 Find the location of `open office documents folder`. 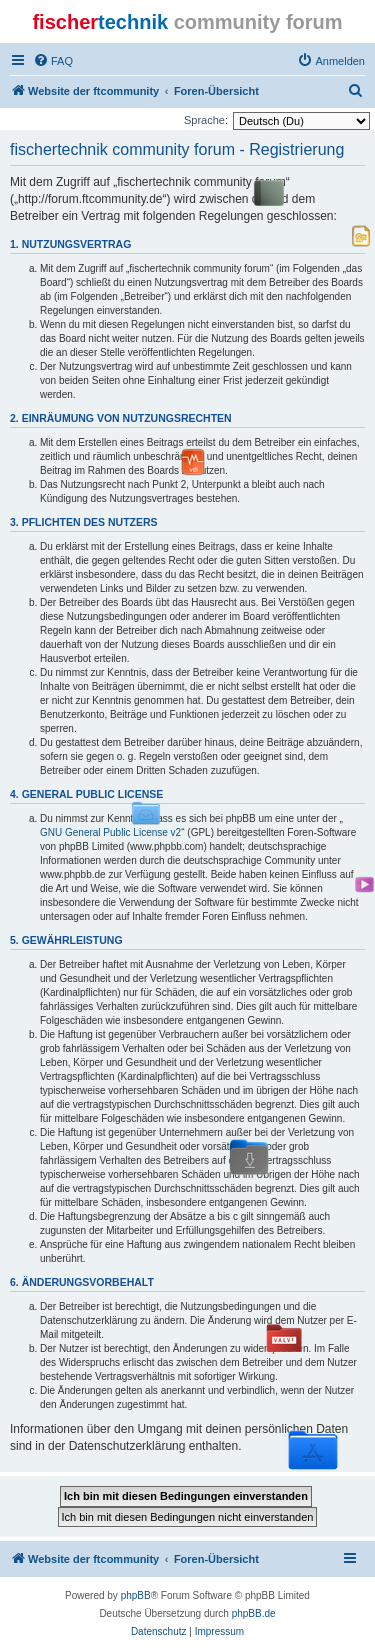

open office documents folder is located at coordinates (146, 813).